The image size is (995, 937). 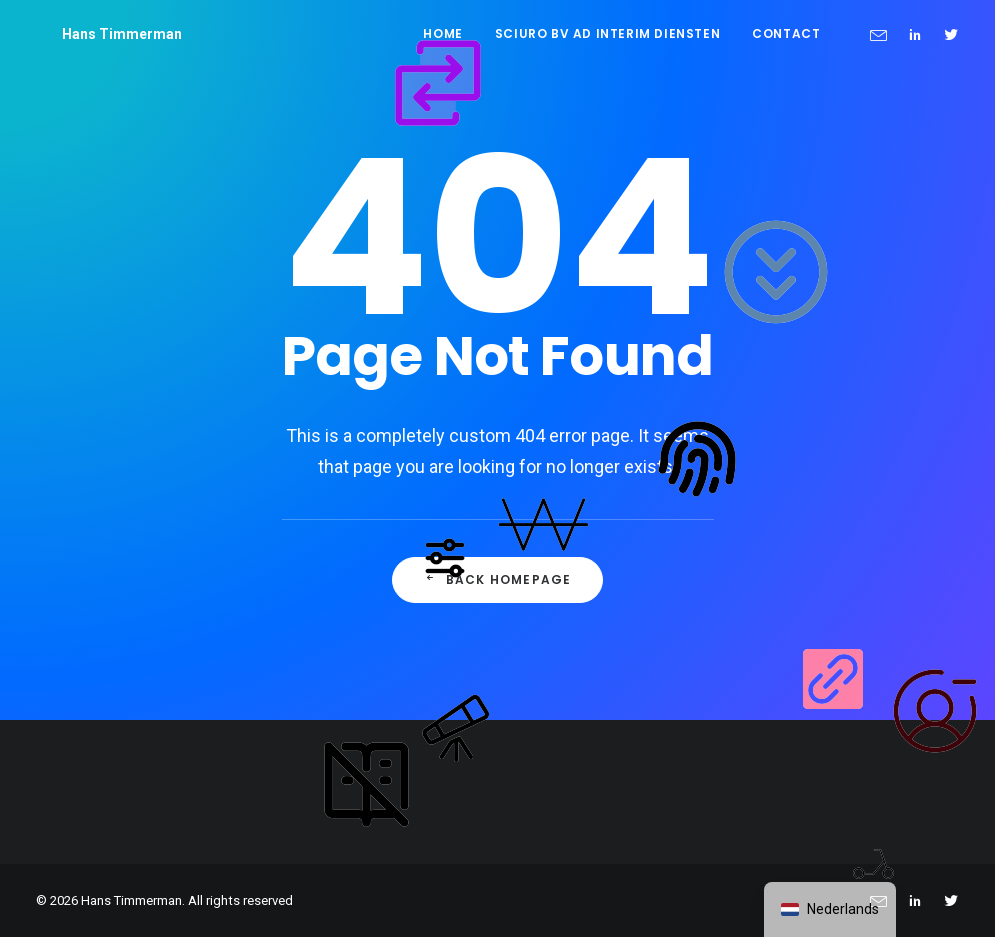 What do you see at coordinates (935, 711) in the screenshot?
I see `remove a user from your contacts` at bounding box center [935, 711].